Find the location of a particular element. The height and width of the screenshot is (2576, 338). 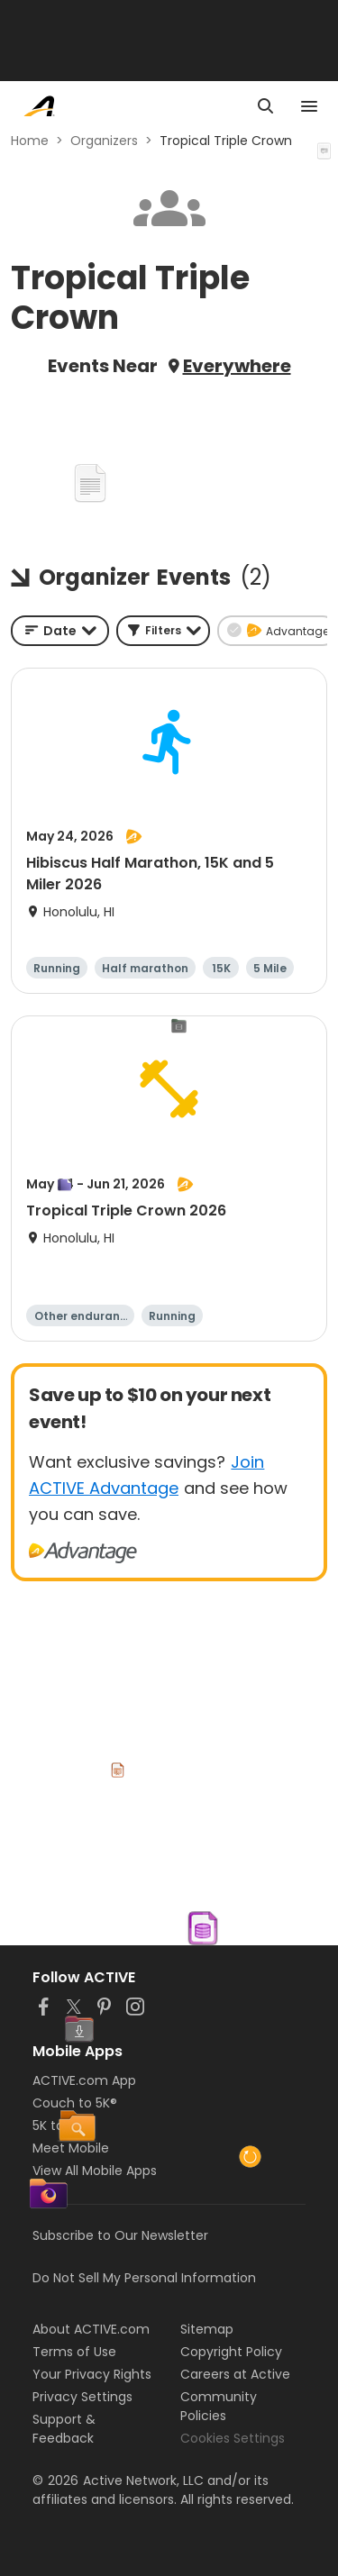

libreoffice impress presentation file is located at coordinates (117, 1770).